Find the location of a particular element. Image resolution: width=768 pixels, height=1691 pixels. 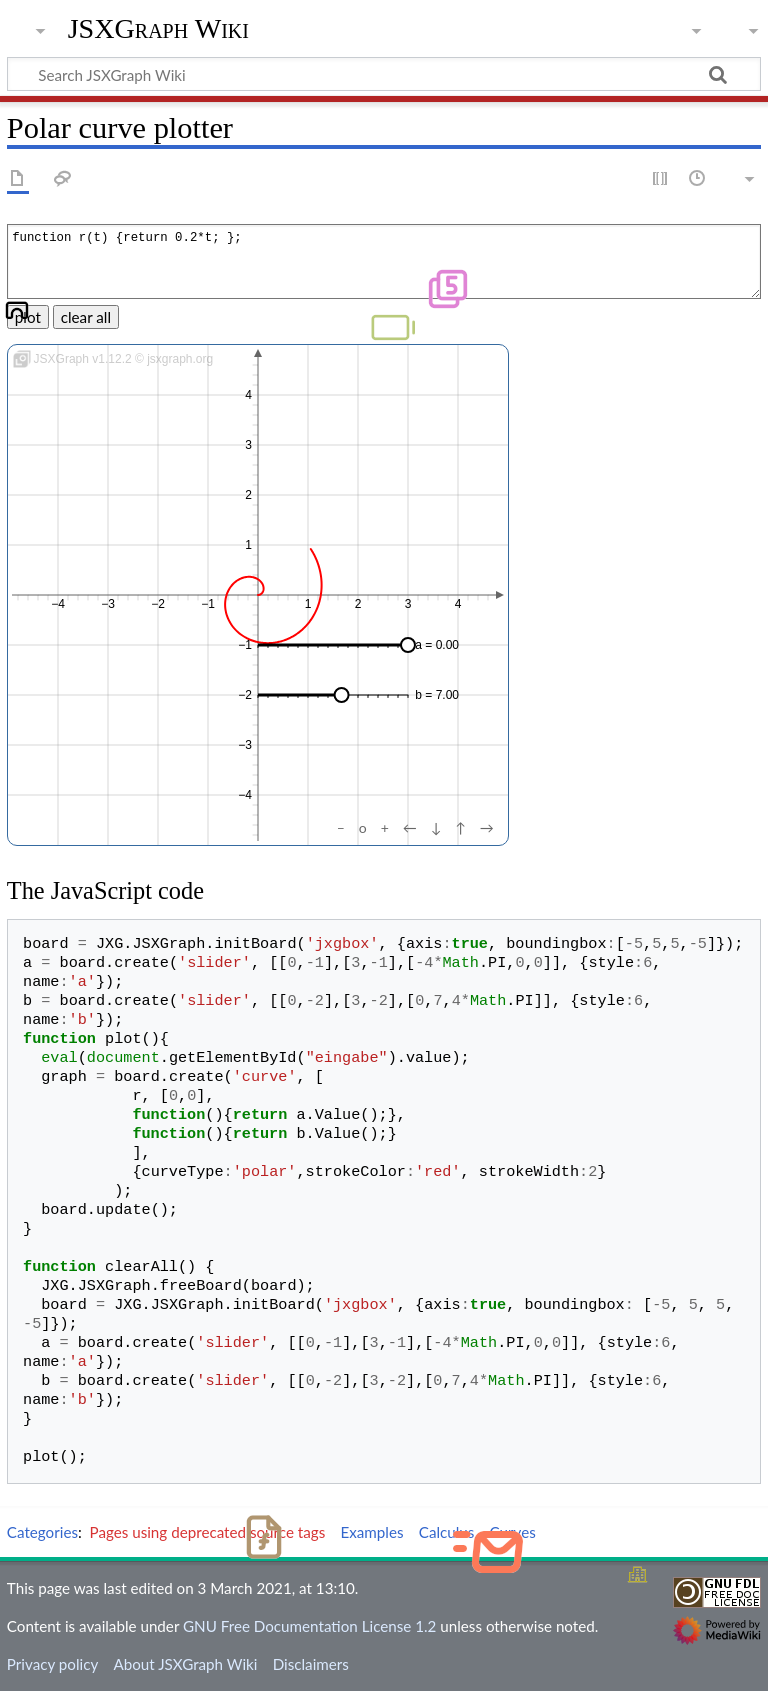

view 5 stacked items or layers is located at coordinates (448, 289).